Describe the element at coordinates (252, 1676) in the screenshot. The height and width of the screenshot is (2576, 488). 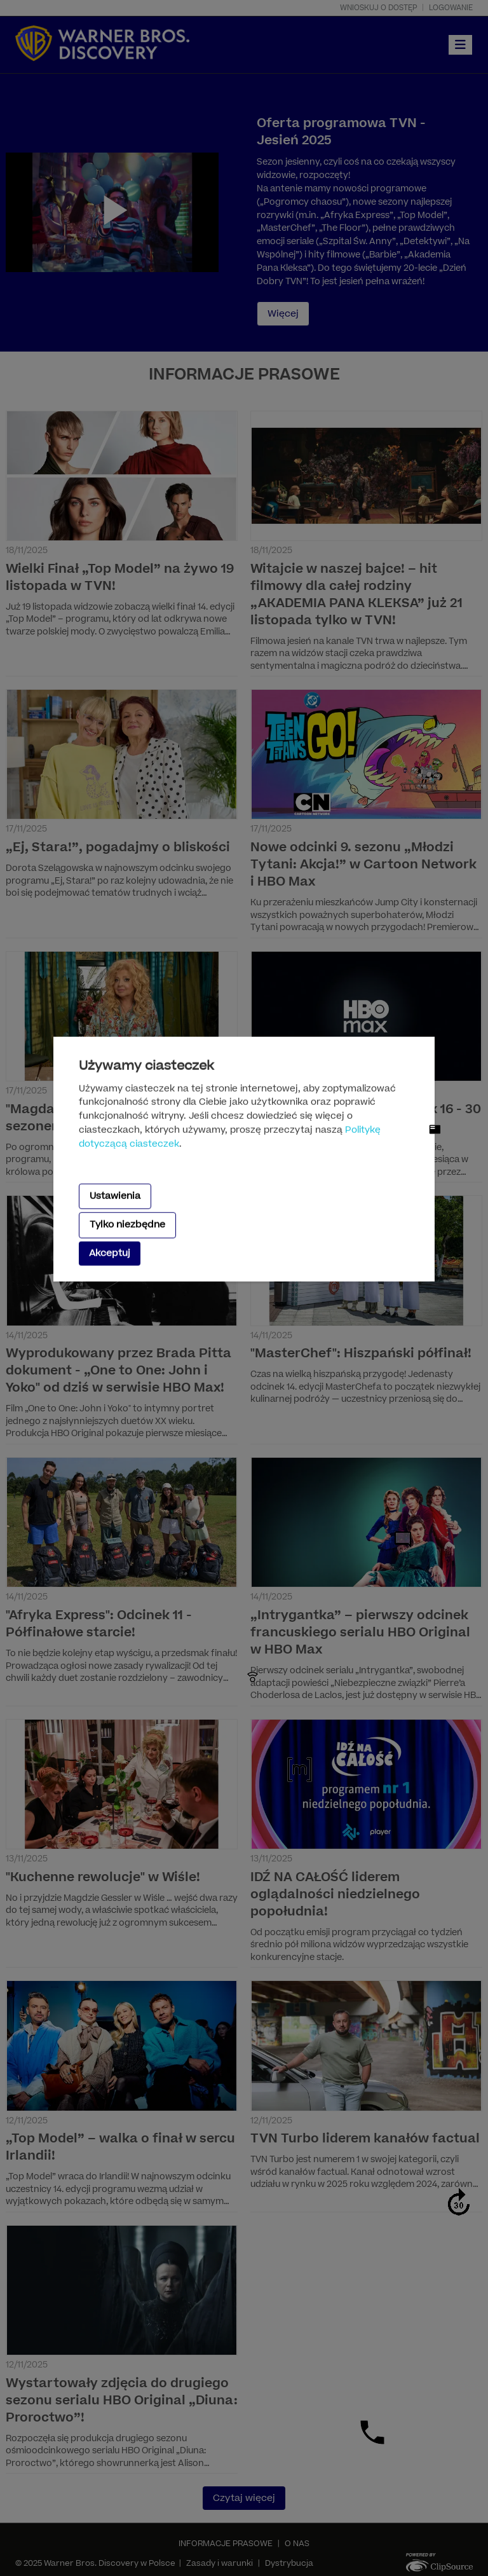
I see `calibrate your device's compass` at that location.